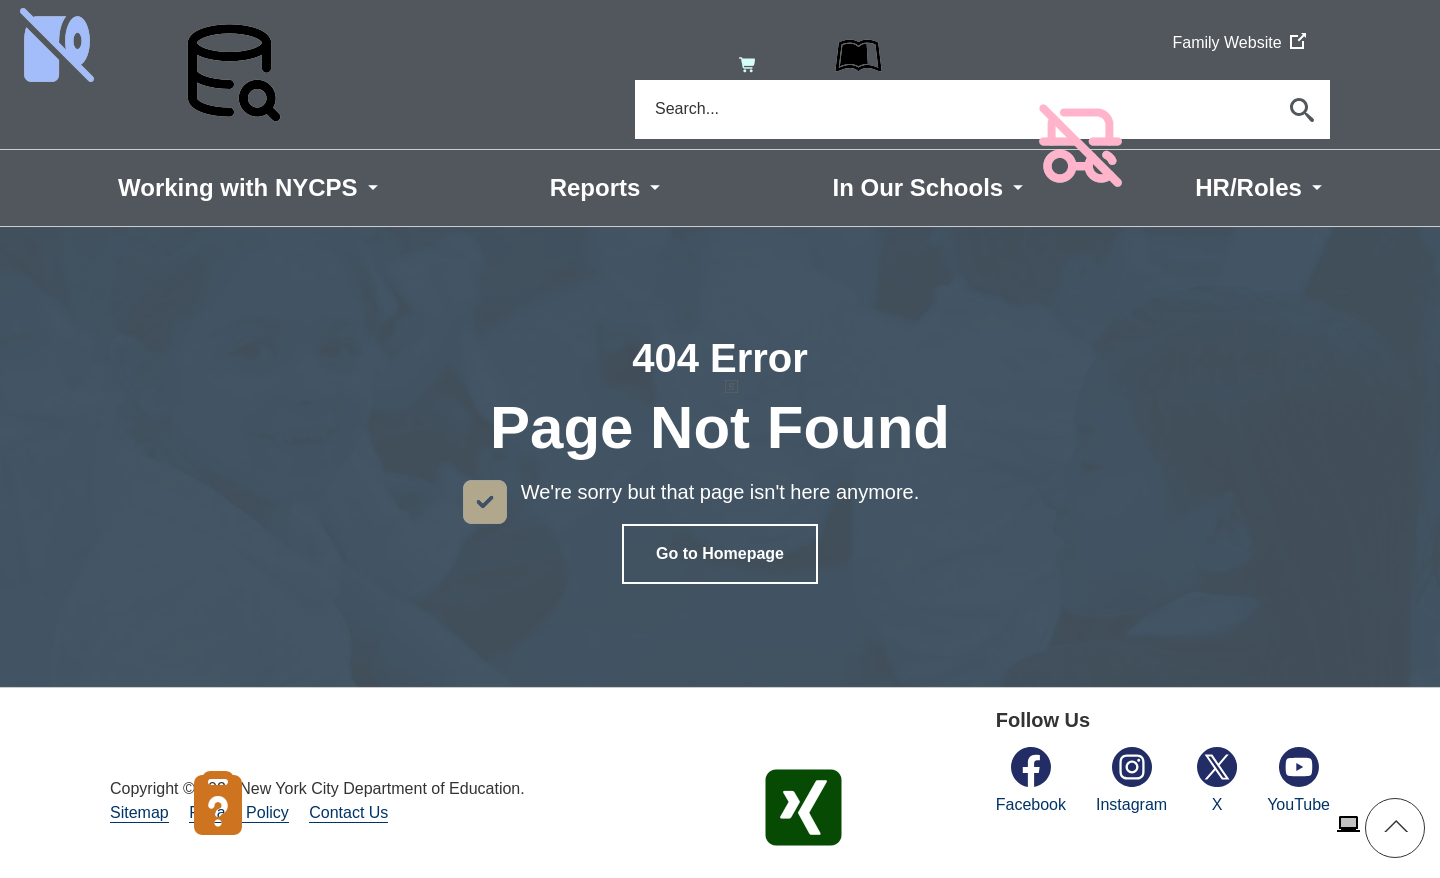 This screenshot has height=878, width=1440. What do you see at coordinates (748, 65) in the screenshot?
I see `view your shopping cart` at bounding box center [748, 65].